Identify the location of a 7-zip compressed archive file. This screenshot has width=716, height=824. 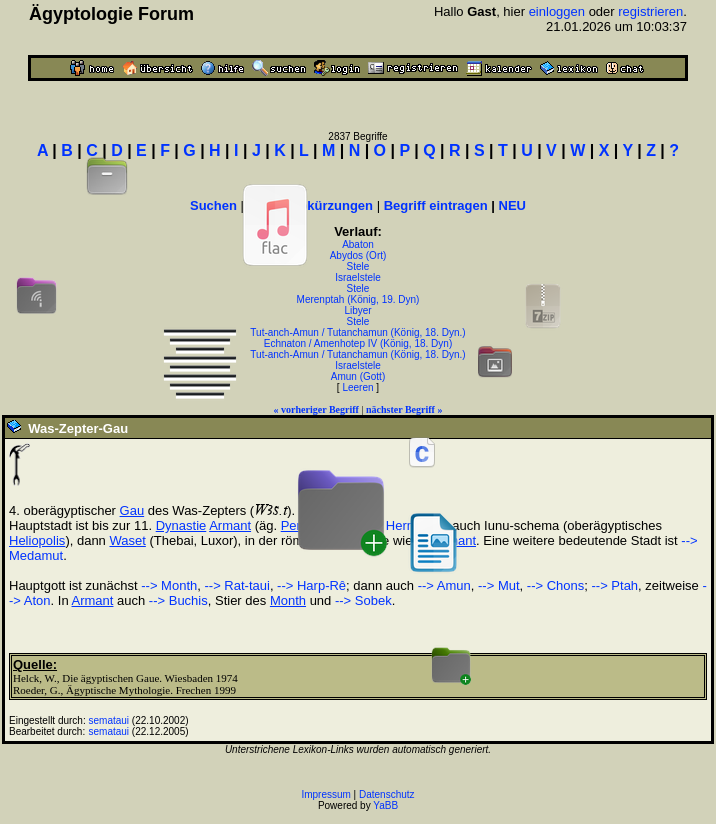
(543, 306).